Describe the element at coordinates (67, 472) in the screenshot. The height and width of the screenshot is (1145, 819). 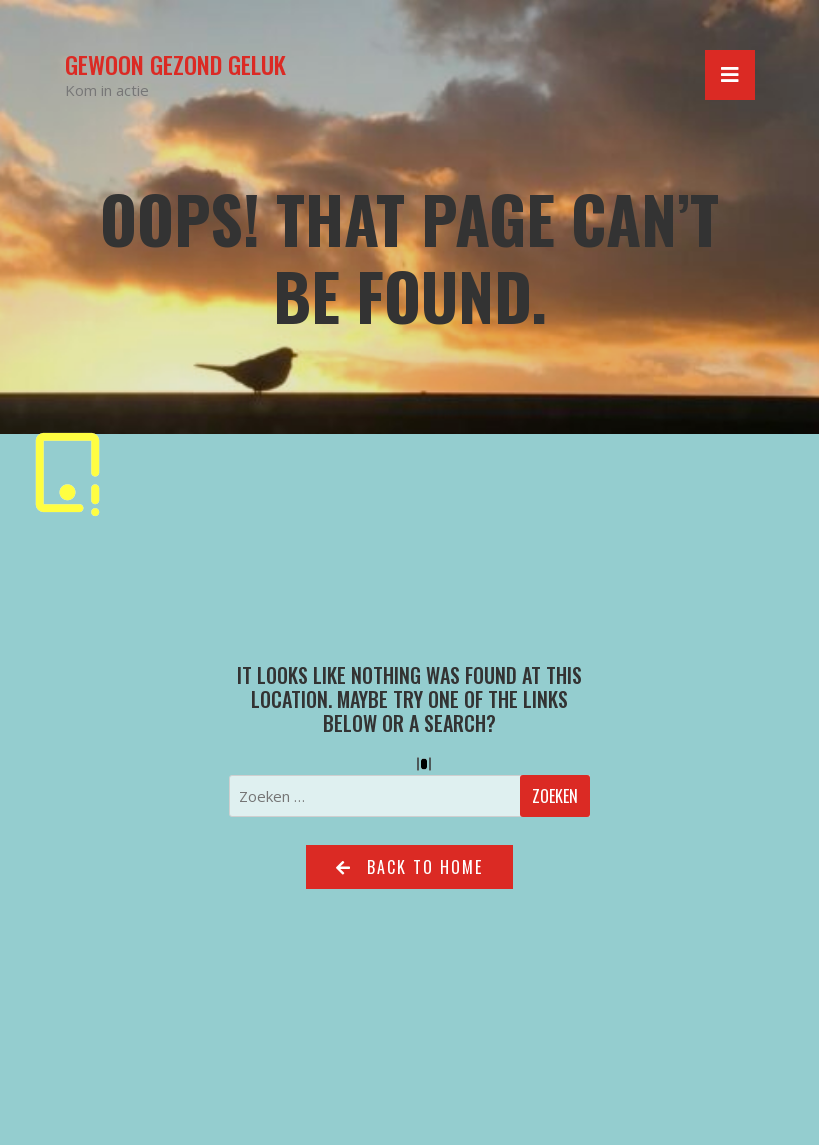
I see `tablet device requires attention or has an issue` at that location.